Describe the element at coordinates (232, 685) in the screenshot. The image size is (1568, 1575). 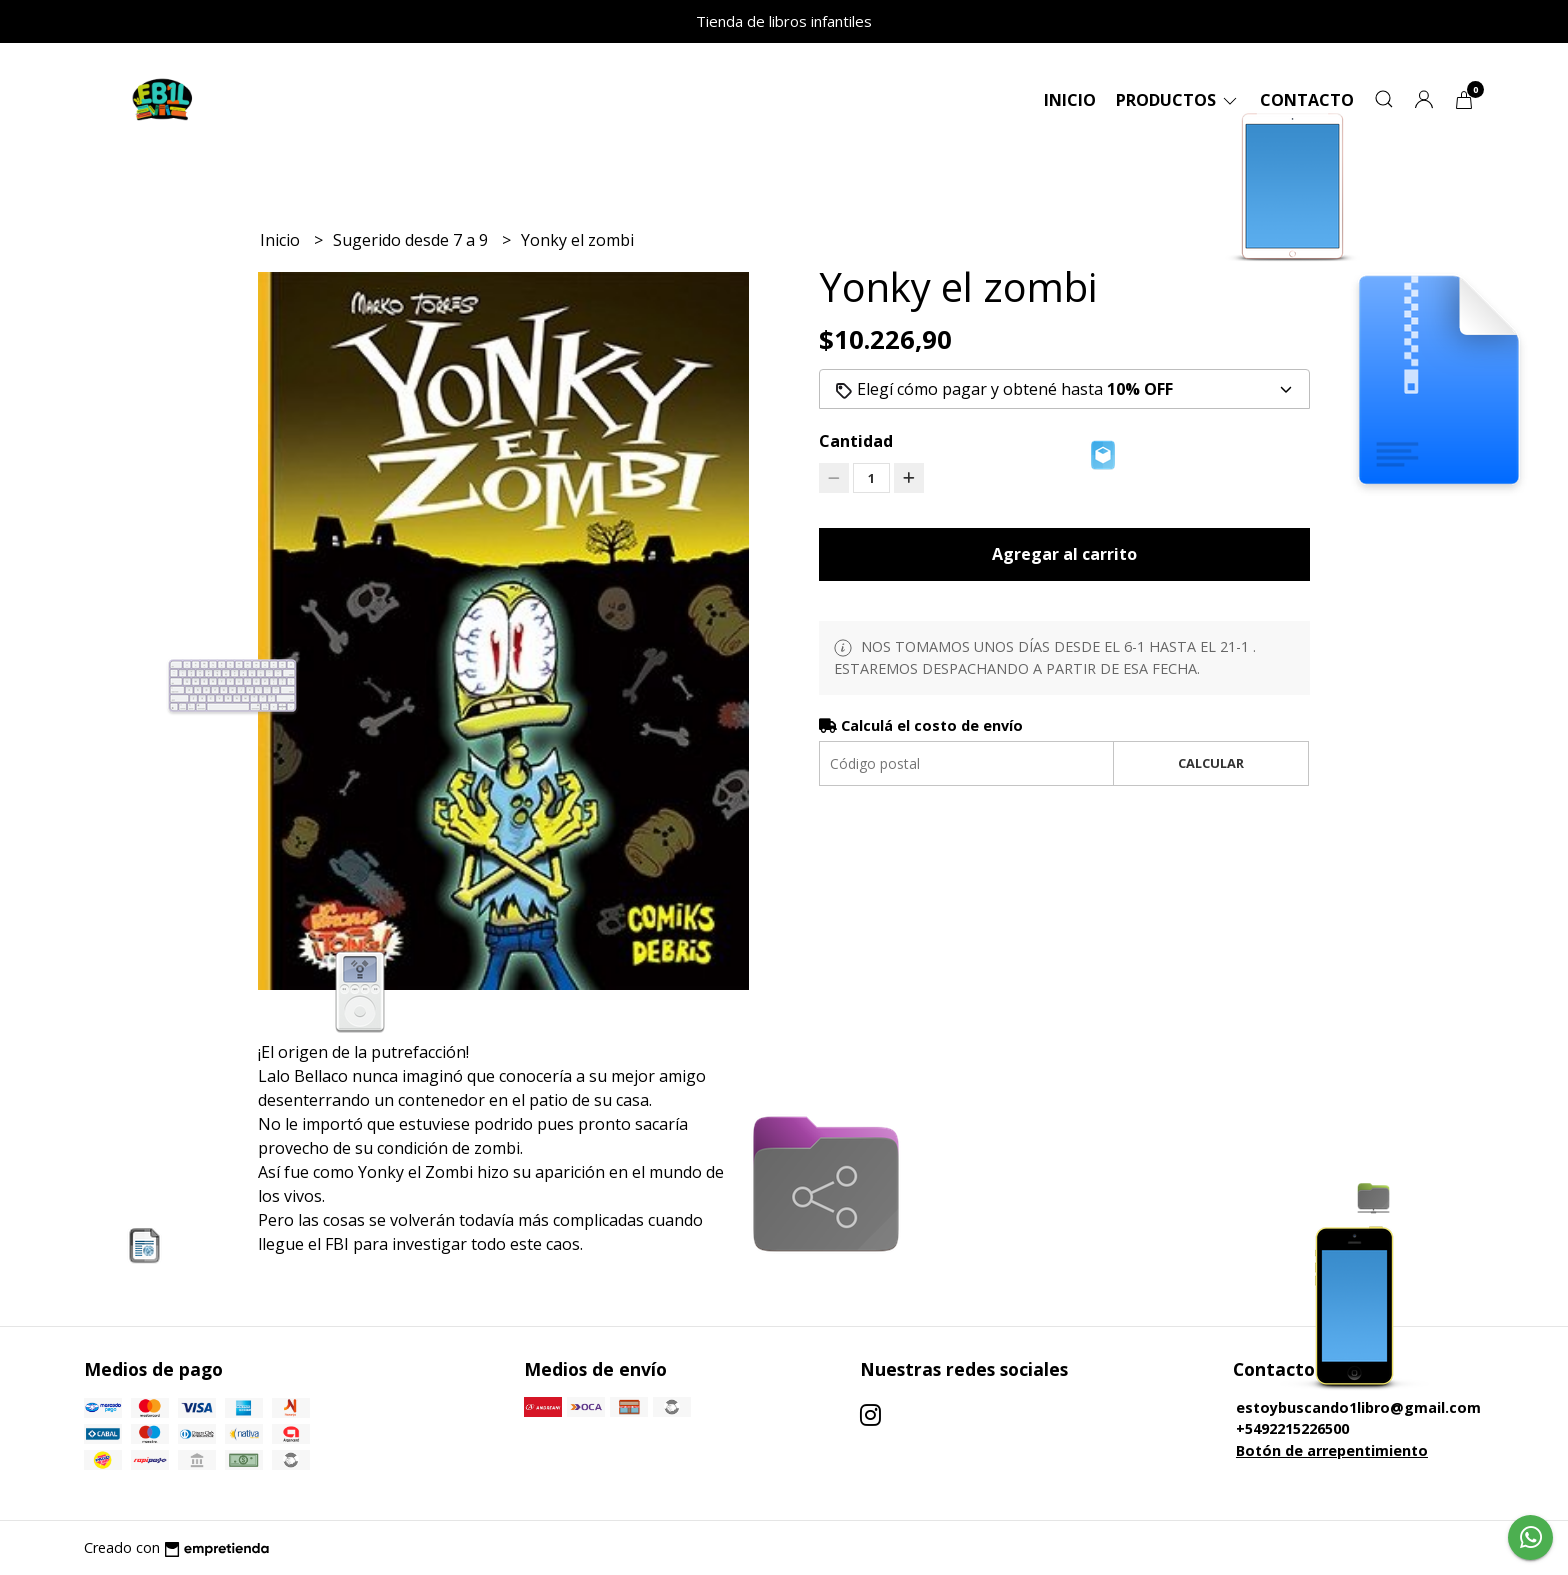
I see `connect a bluetooth keyboard` at that location.